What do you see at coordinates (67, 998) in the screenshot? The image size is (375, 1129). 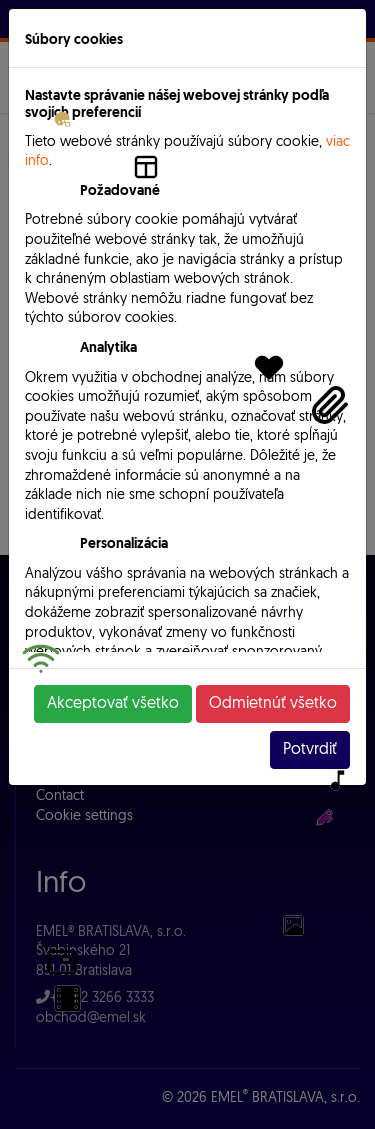 I see `access video or movie content` at bounding box center [67, 998].